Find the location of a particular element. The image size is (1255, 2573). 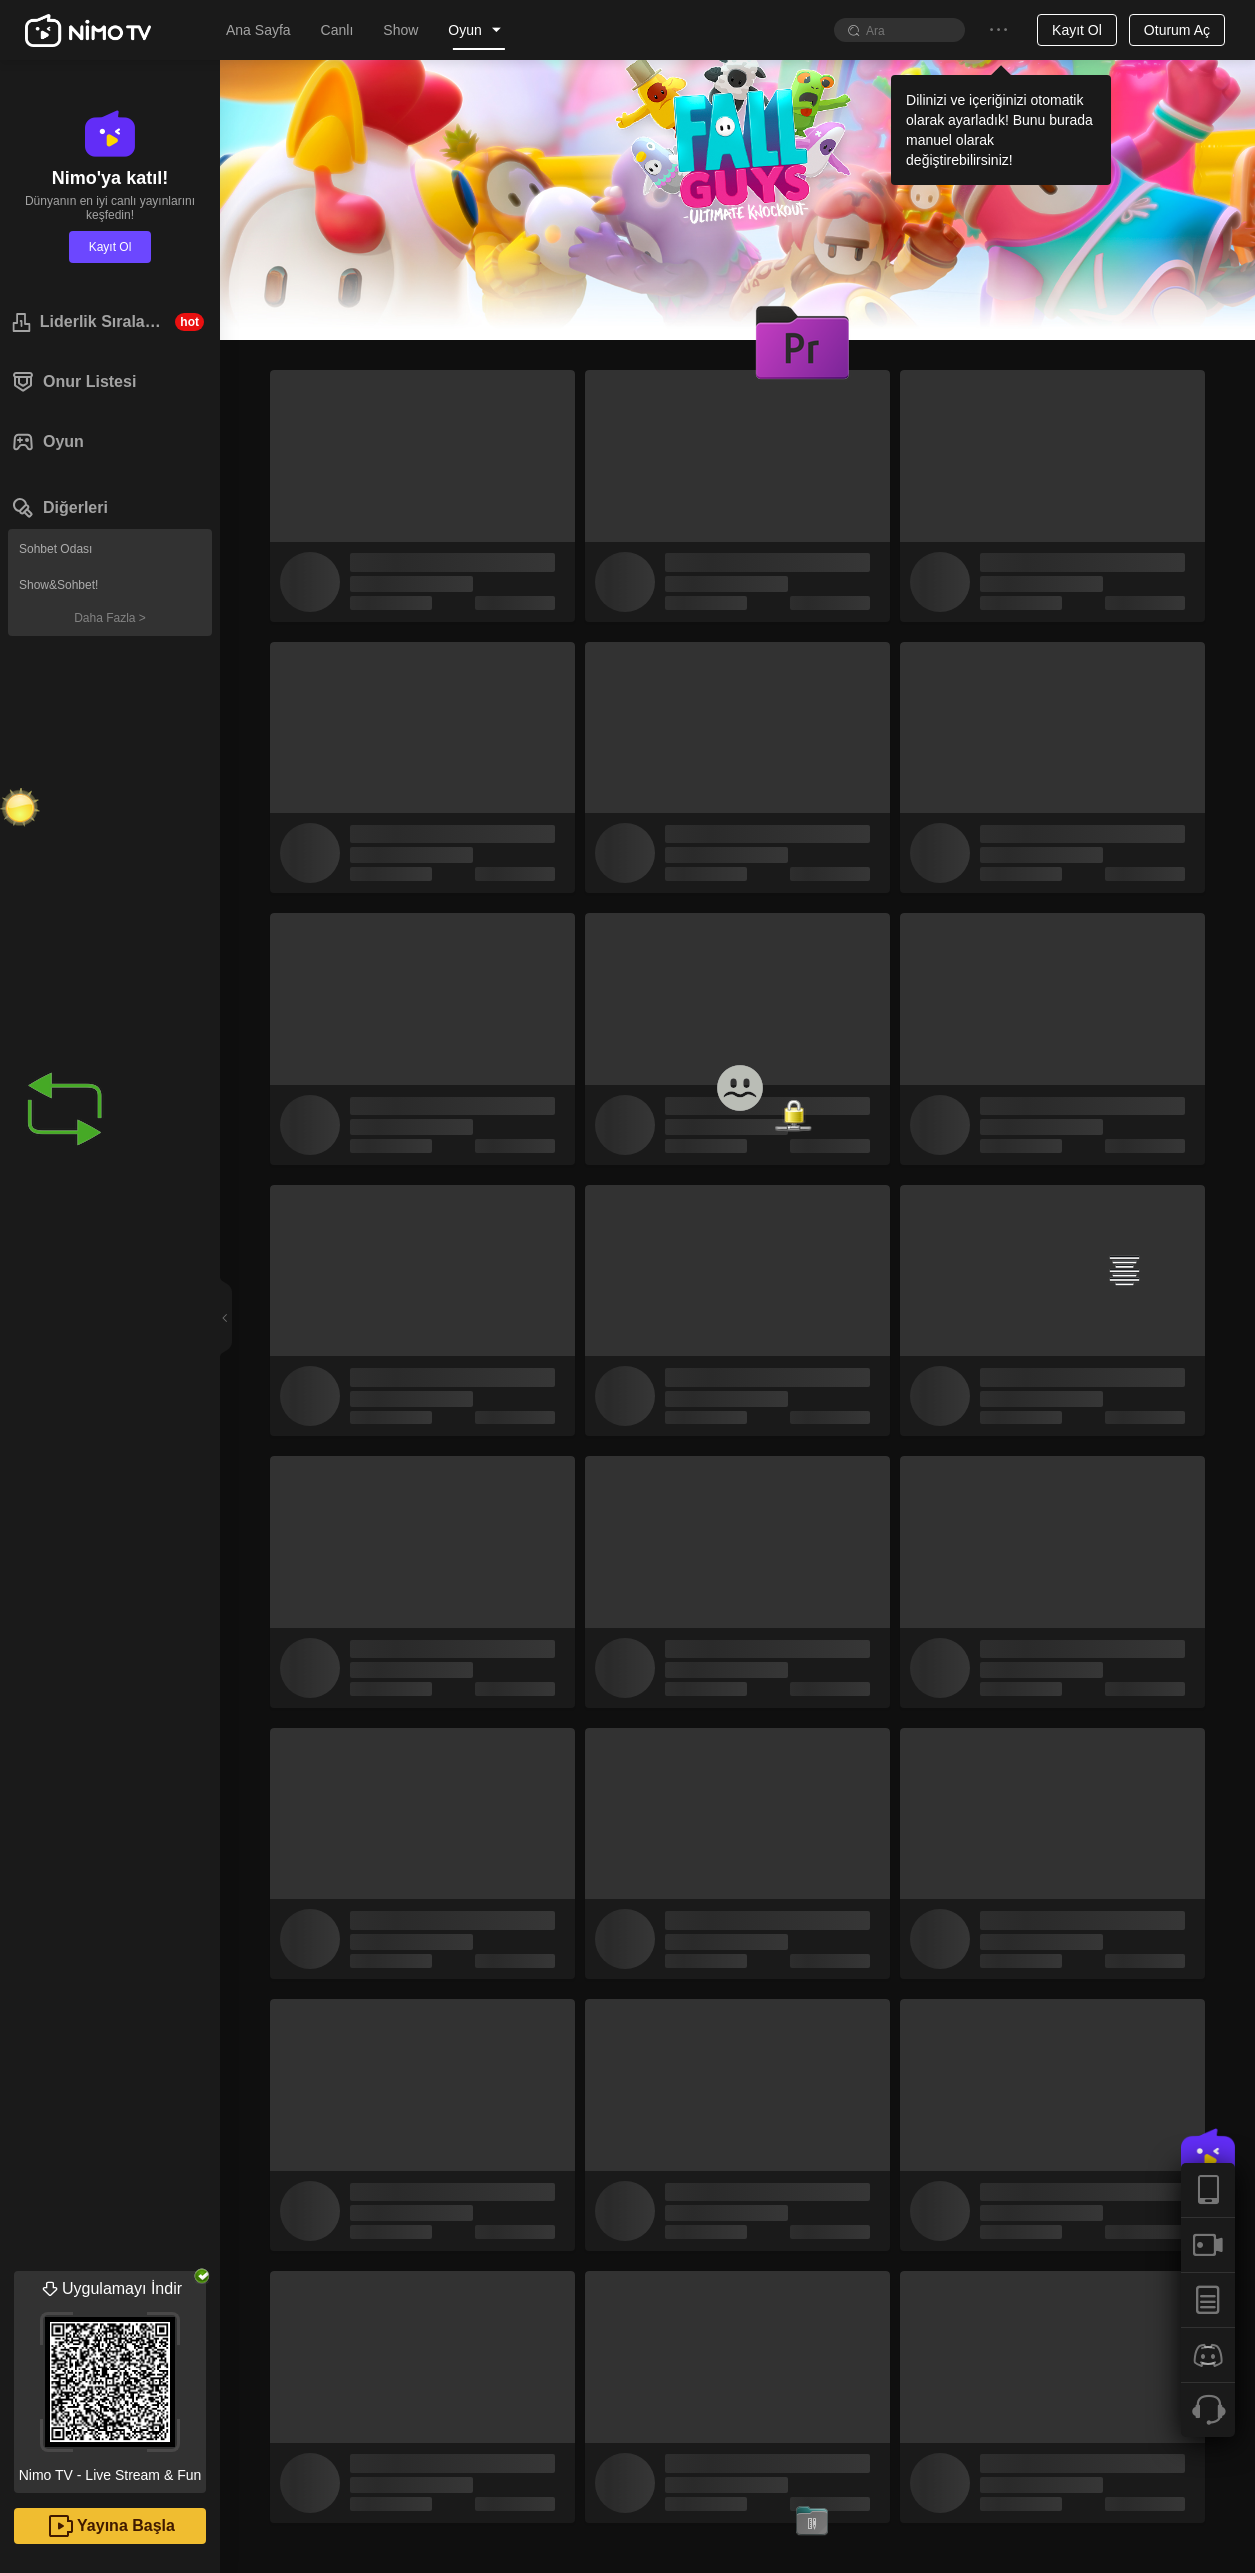

connect to a virtual private network is located at coordinates (794, 1116).